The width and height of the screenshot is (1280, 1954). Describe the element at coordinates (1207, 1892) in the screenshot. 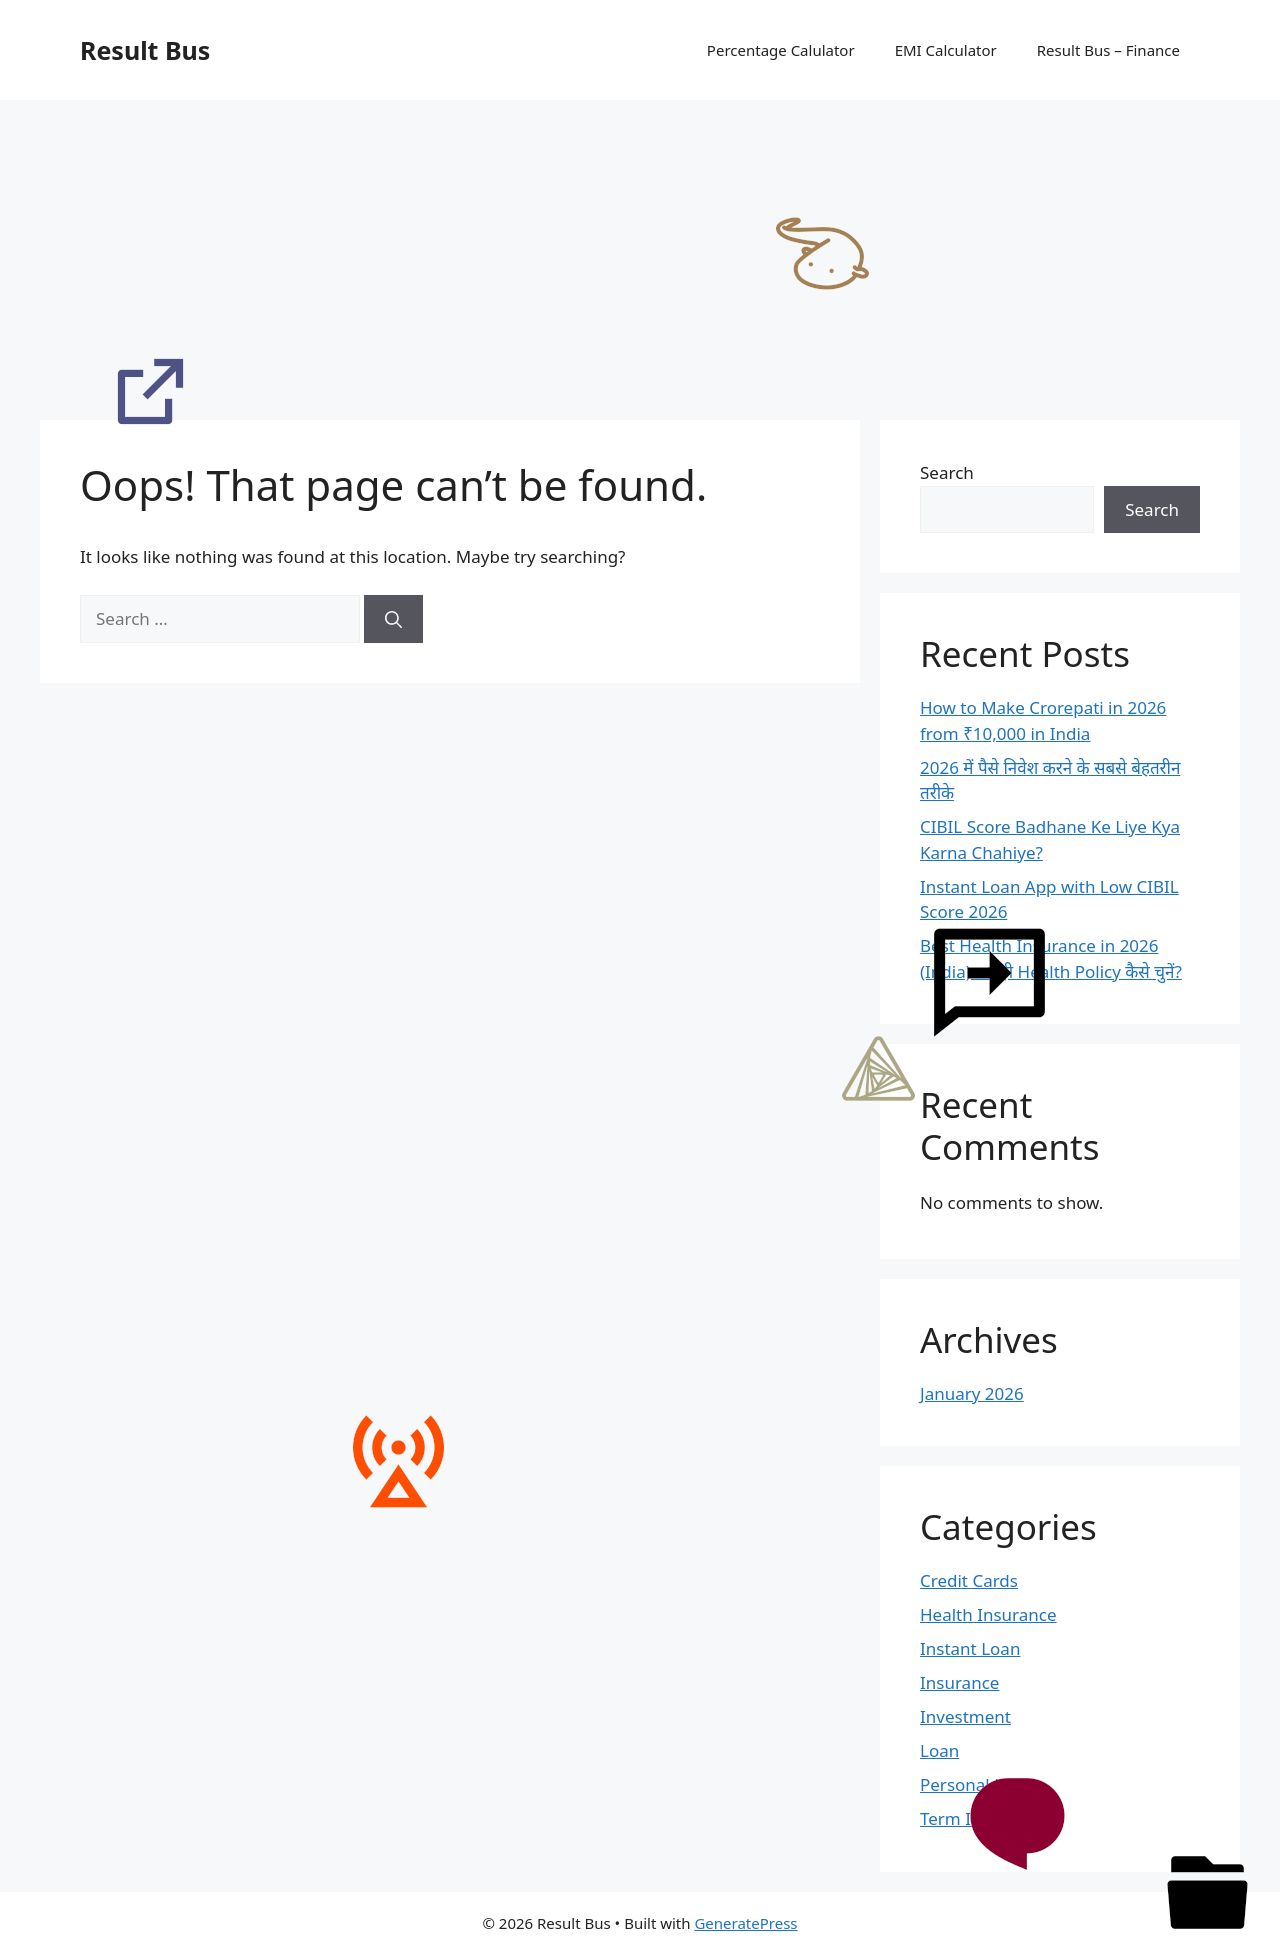

I see `open folder to view contents` at that location.